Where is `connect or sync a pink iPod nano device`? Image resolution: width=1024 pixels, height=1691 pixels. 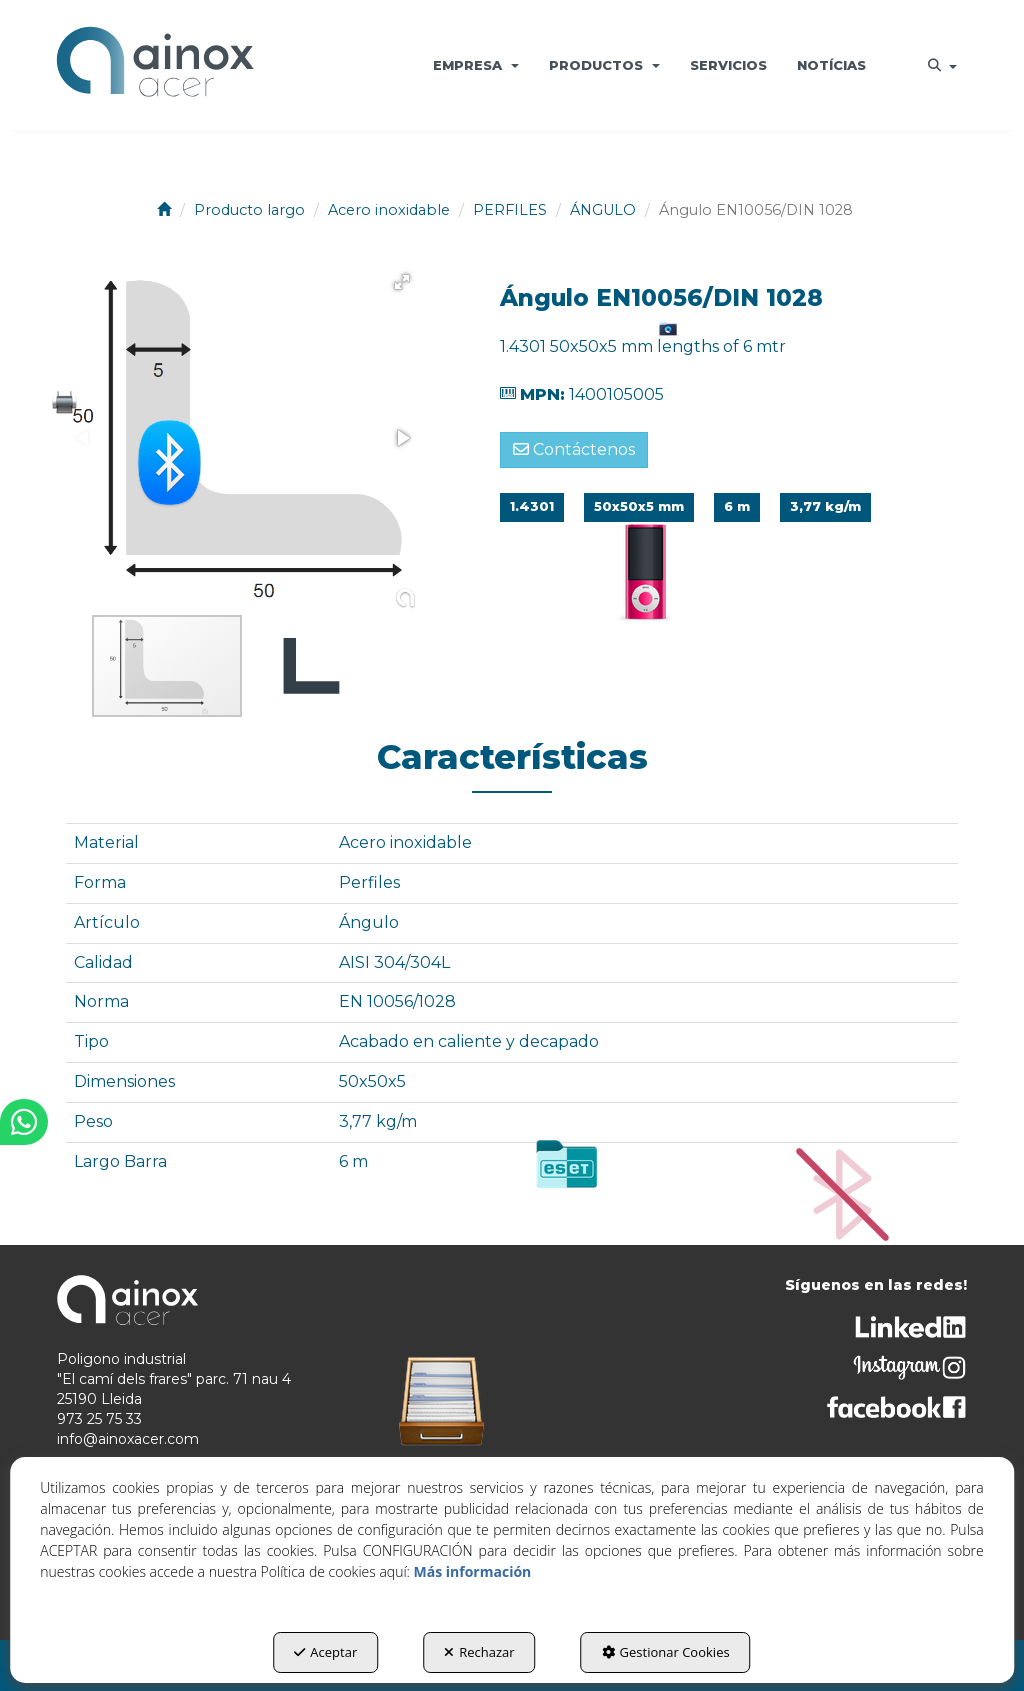 connect or sync a pink iPod nano device is located at coordinates (645, 573).